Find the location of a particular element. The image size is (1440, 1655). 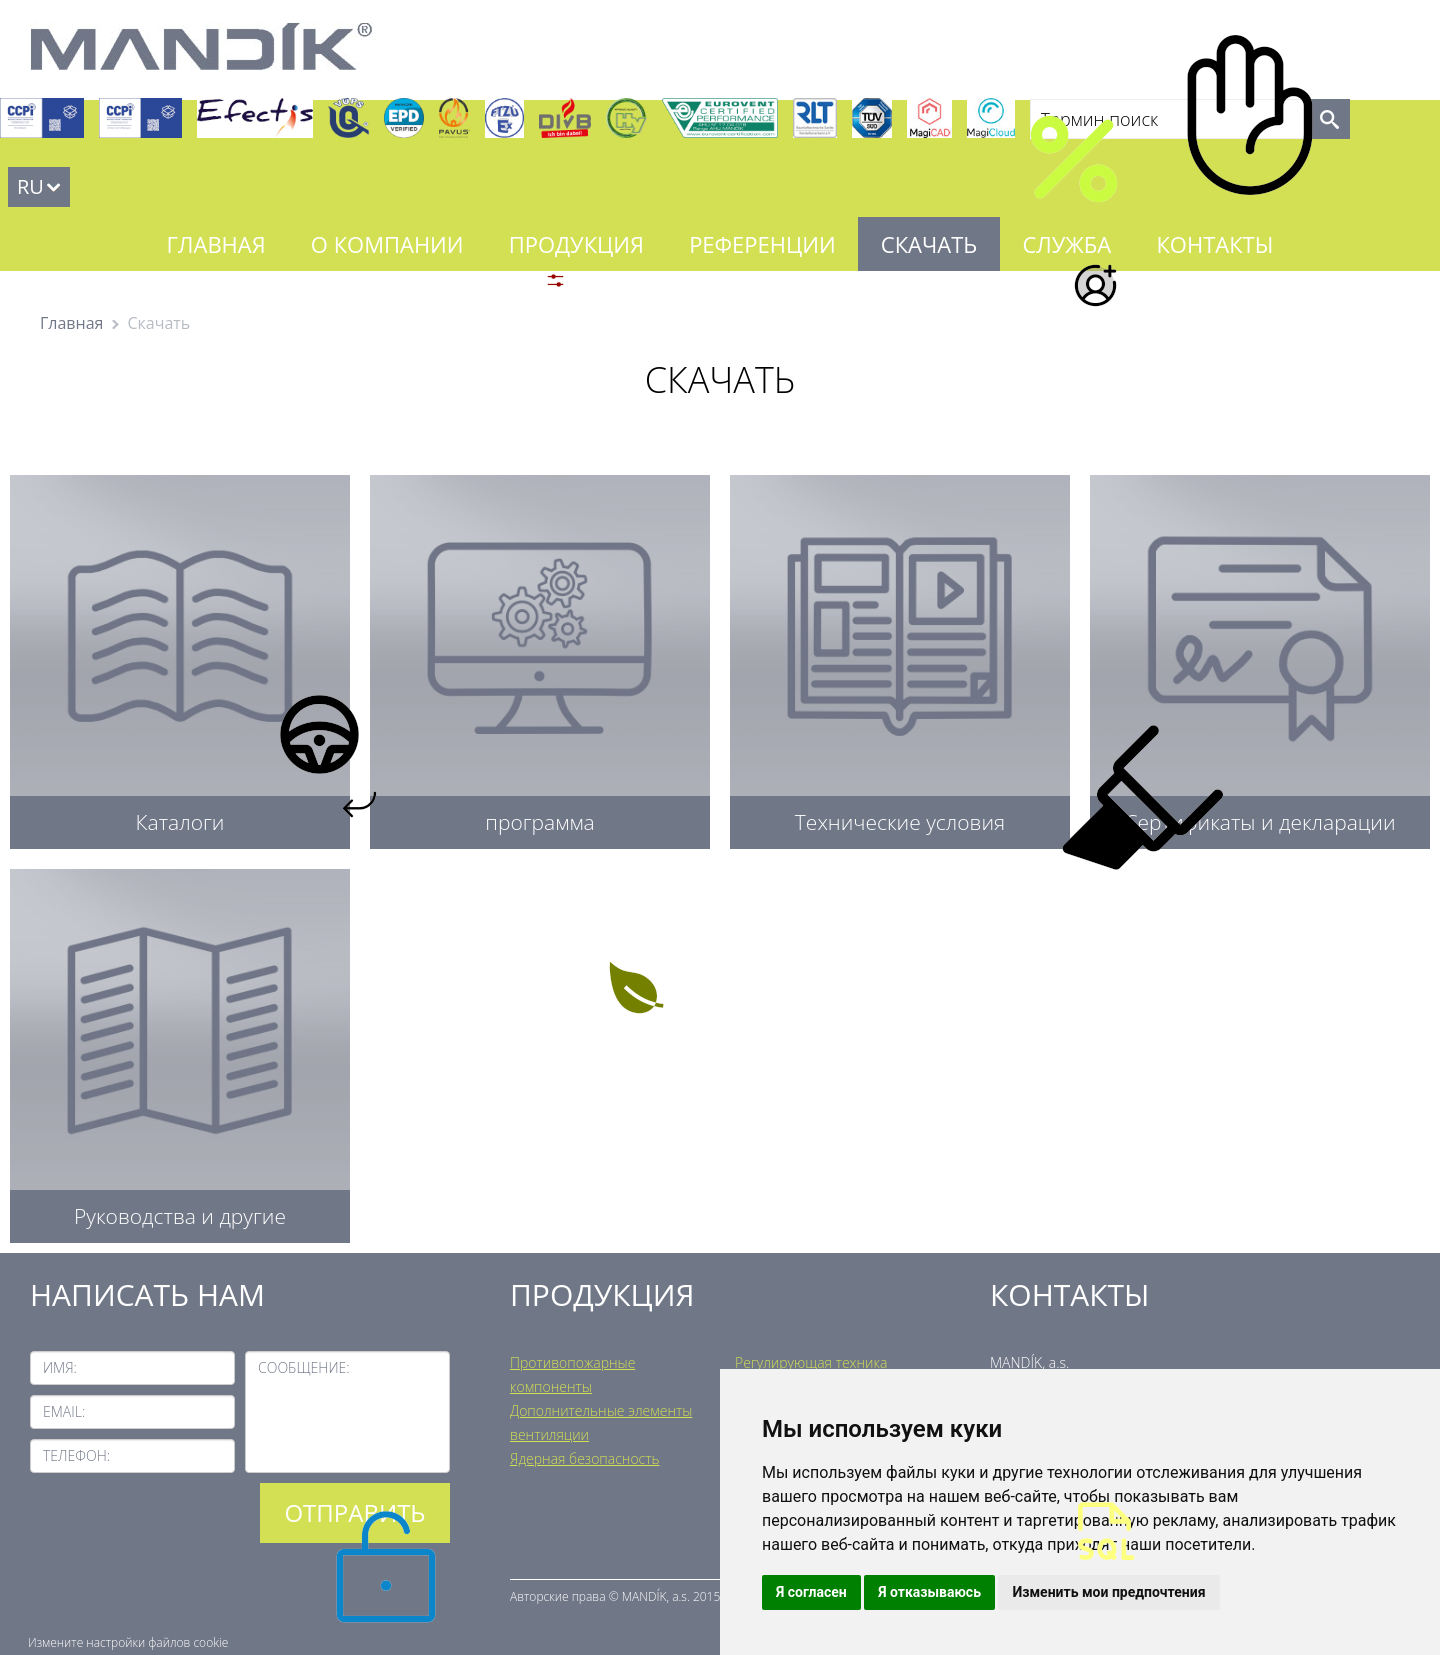

add a new user or contact is located at coordinates (1095, 285).